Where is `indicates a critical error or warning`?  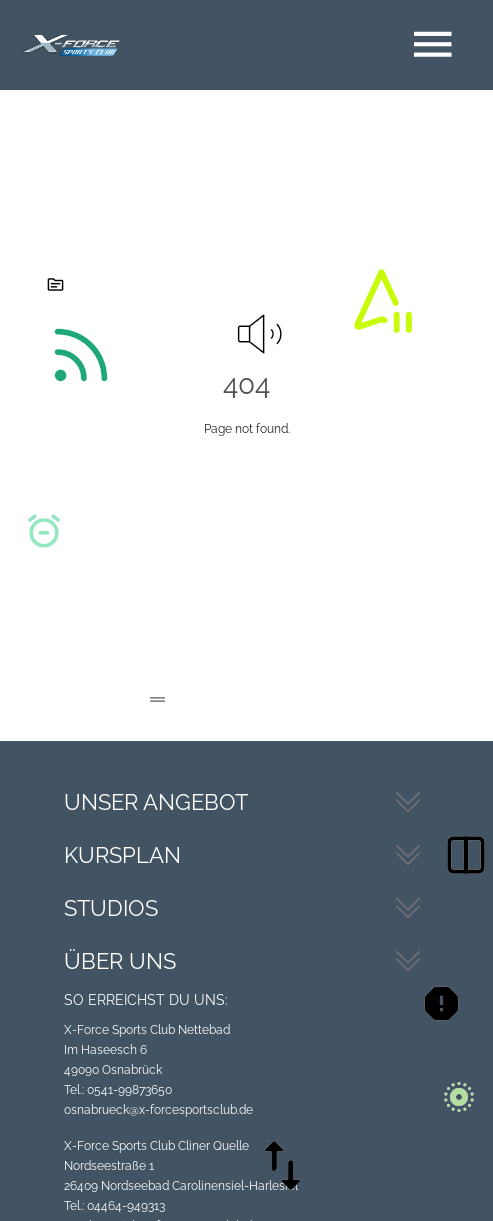 indicates a critical error or warning is located at coordinates (441, 1003).